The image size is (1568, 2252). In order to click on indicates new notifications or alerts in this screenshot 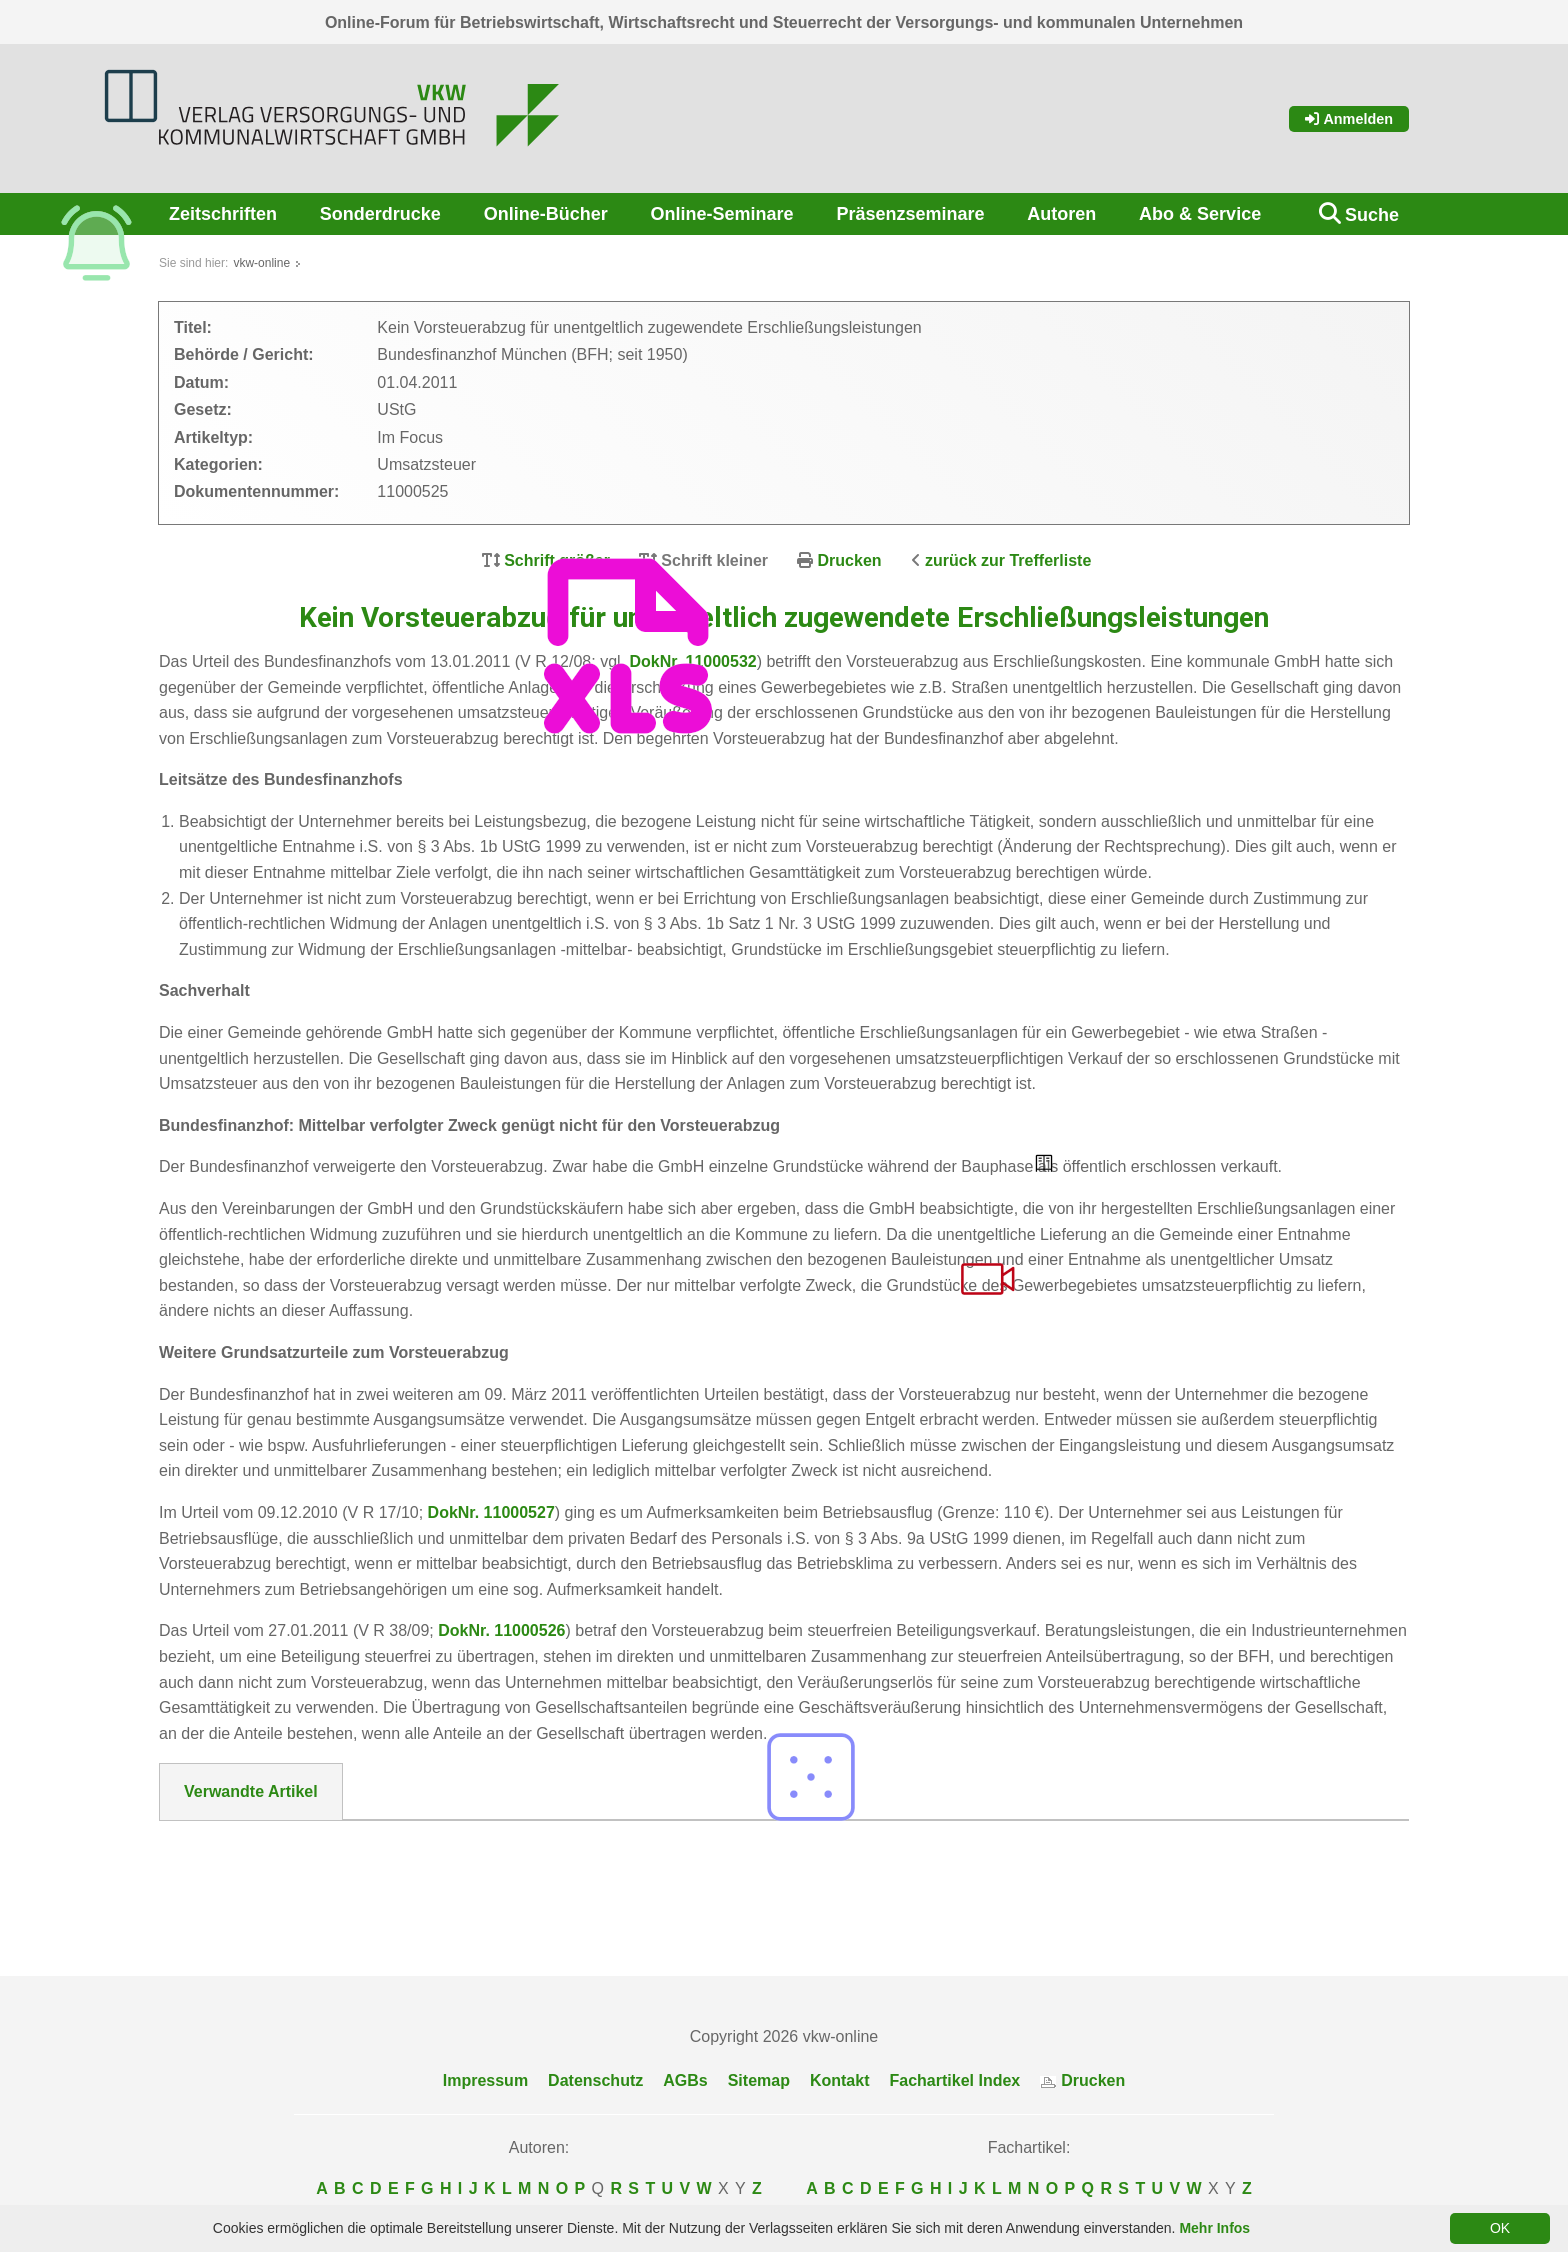, I will do `click(96, 244)`.